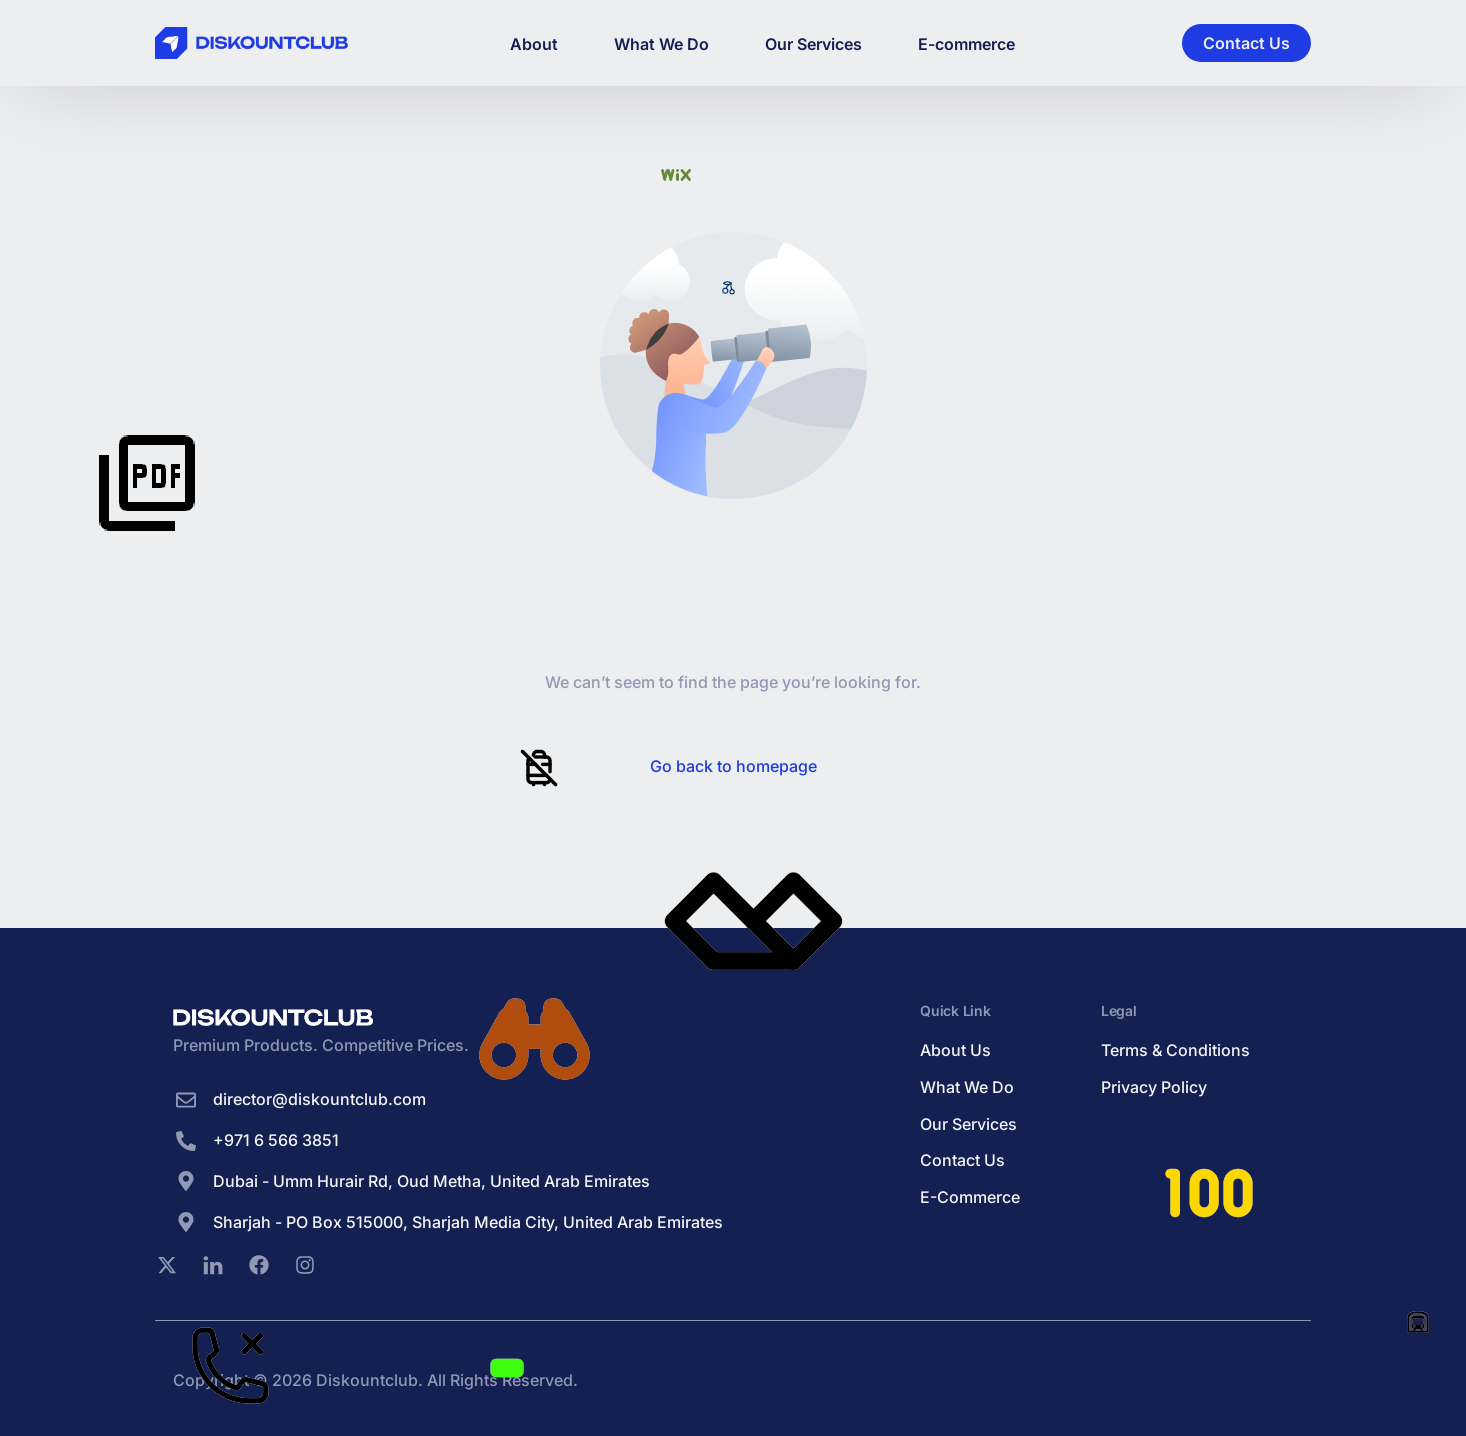  I want to click on indicates fruit or produce category, so click(728, 287).